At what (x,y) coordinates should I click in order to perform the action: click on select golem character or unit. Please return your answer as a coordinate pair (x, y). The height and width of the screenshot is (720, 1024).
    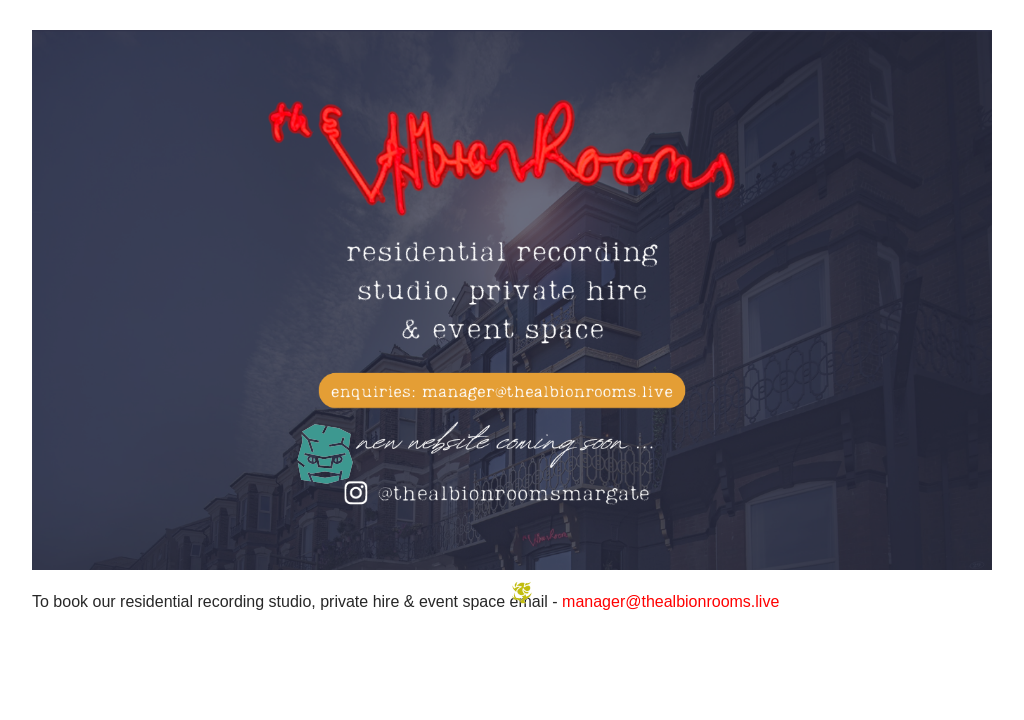
    Looking at the image, I should click on (325, 454).